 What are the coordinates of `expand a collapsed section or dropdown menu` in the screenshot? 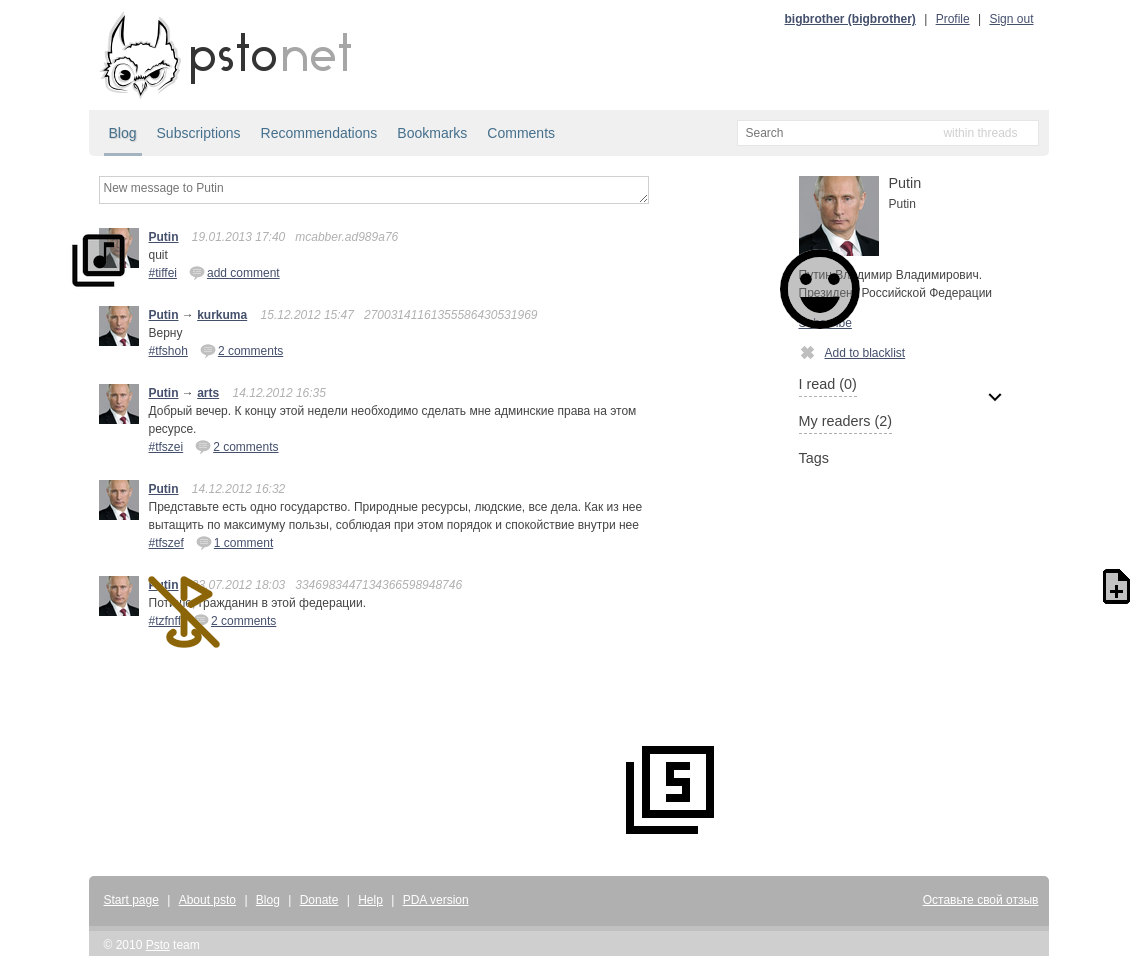 It's located at (995, 397).